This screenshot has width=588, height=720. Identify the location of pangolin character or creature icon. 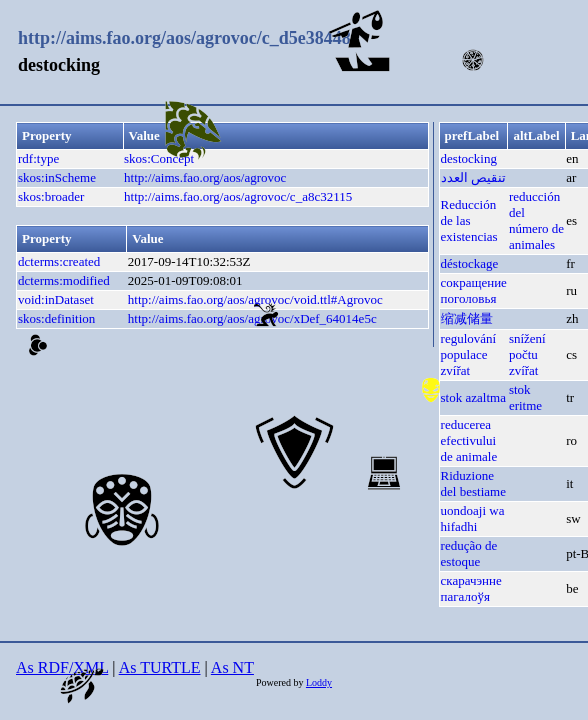
(195, 130).